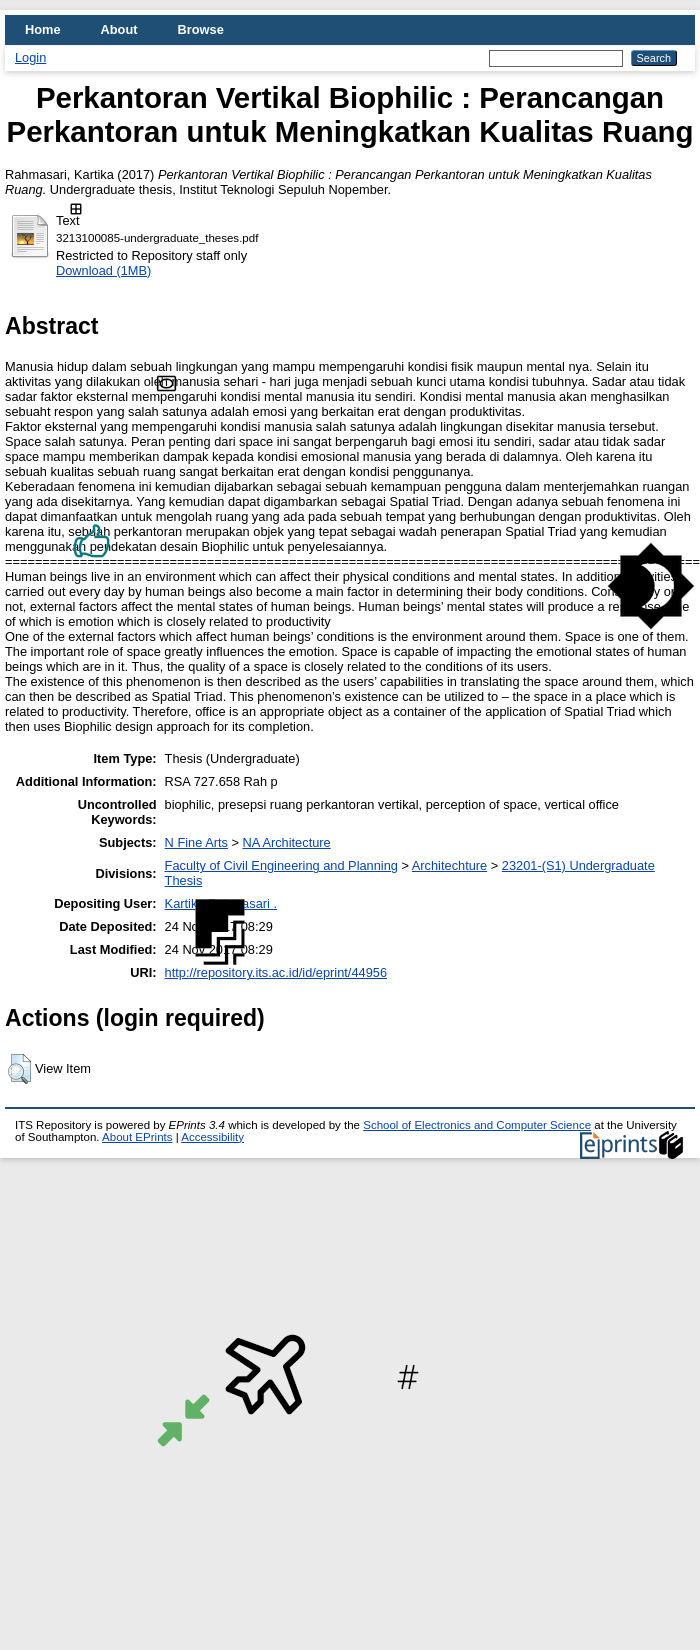 Image resolution: width=700 pixels, height=1650 pixels. What do you see at coordinates (91, 542) in the screenshot?
I see `like or upvote content` at bounding box center [91, 542].